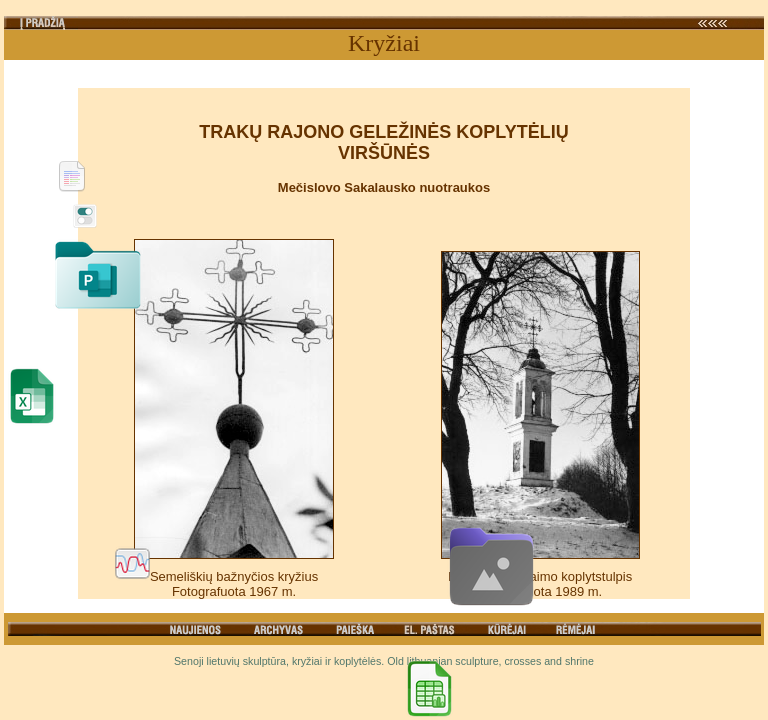 The height and width of the screenshot is (720, 768). I want to click on open a script or code file, so click(72, 176).